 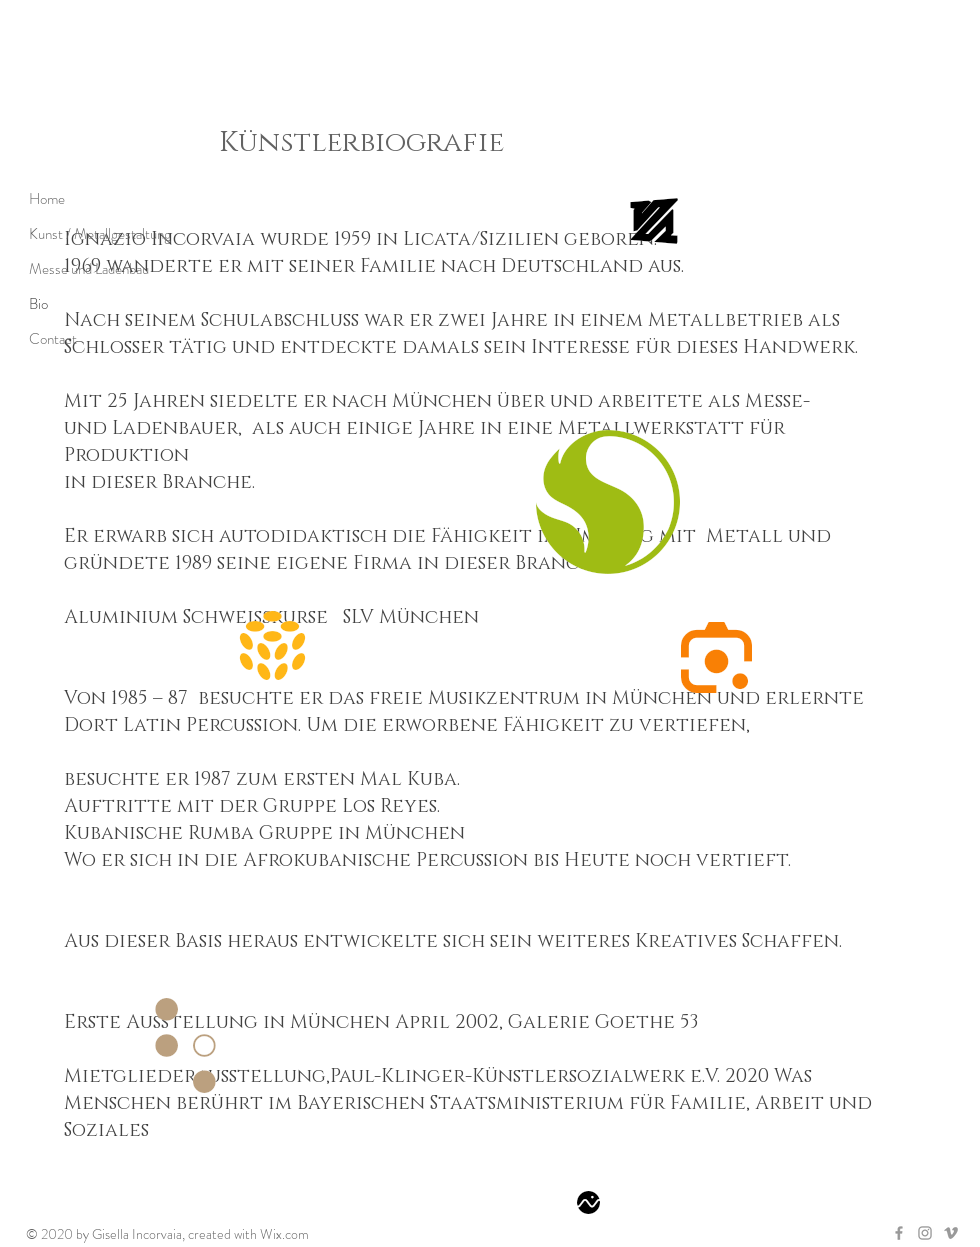 What do you see at coordinates (185, 1045) in the screenshot?
I see `D-Wave Systems company logo` at bounding box center [185, 1045].